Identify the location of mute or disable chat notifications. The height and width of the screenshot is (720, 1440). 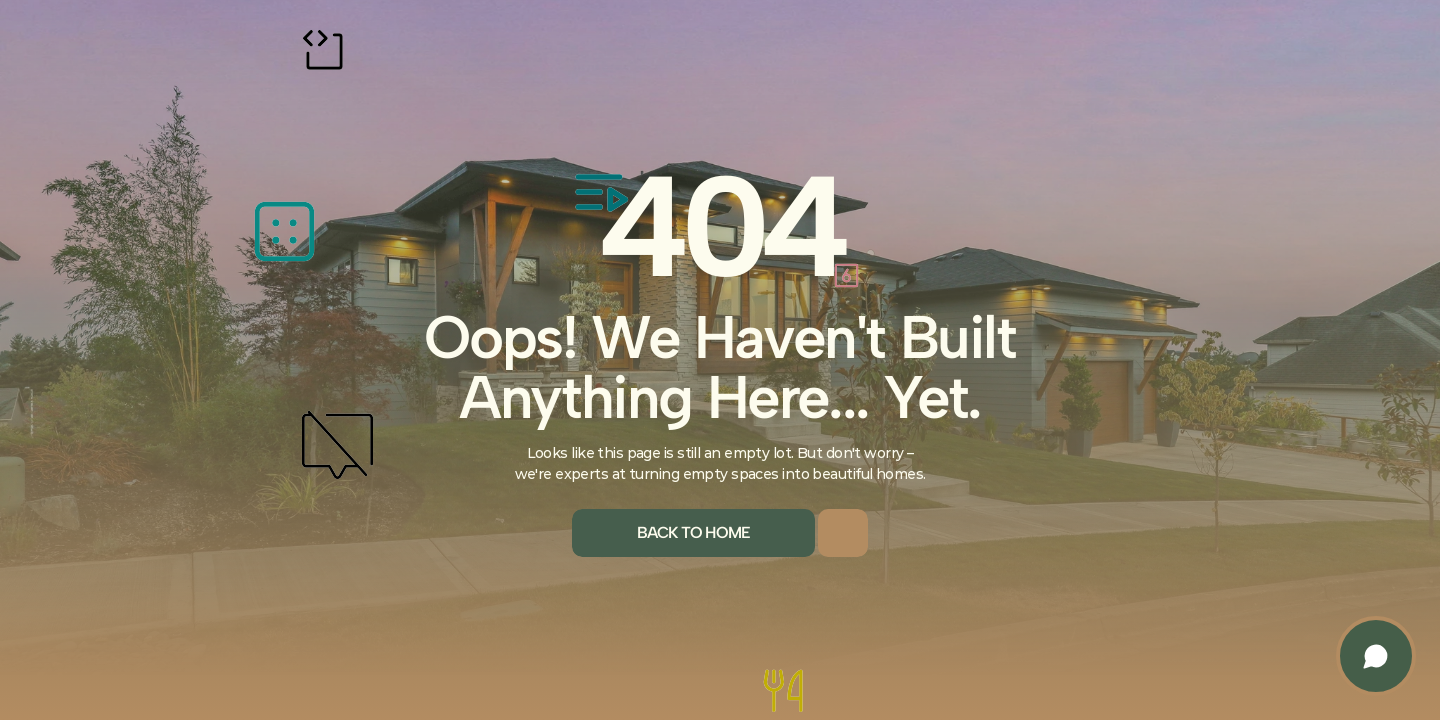
(337, 443).